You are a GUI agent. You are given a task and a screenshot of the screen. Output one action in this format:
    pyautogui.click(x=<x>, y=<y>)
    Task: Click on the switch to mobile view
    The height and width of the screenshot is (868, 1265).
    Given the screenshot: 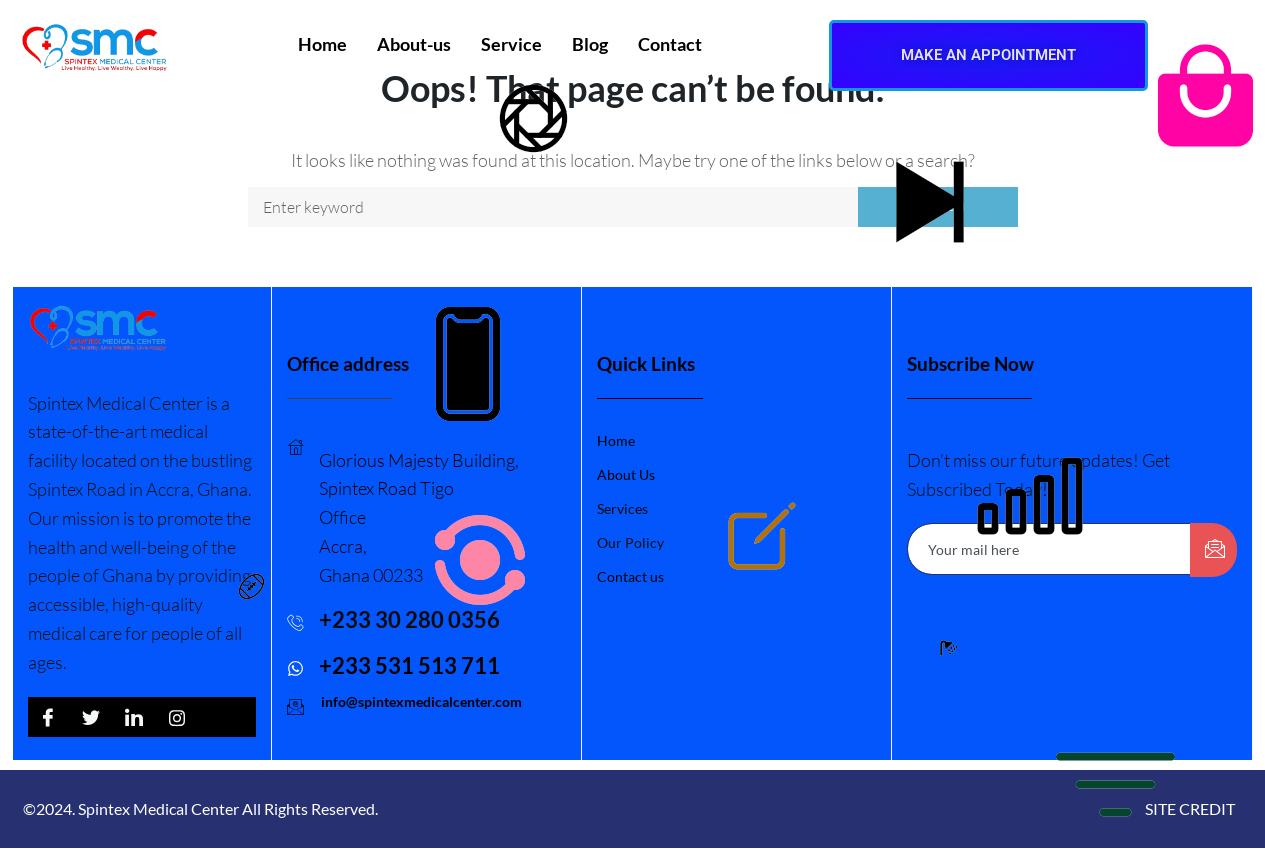 What is the action you would take?
    pyautogui.click(x=468, y=364)
    